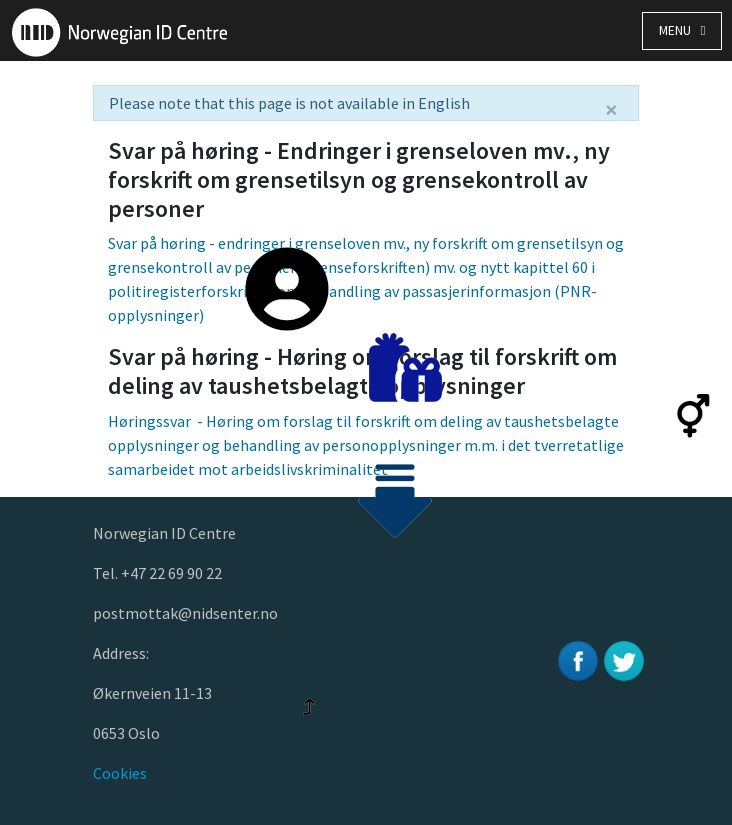 The image size is (732, 825). I want to click on go up one level in navigation, so click(309, 706).